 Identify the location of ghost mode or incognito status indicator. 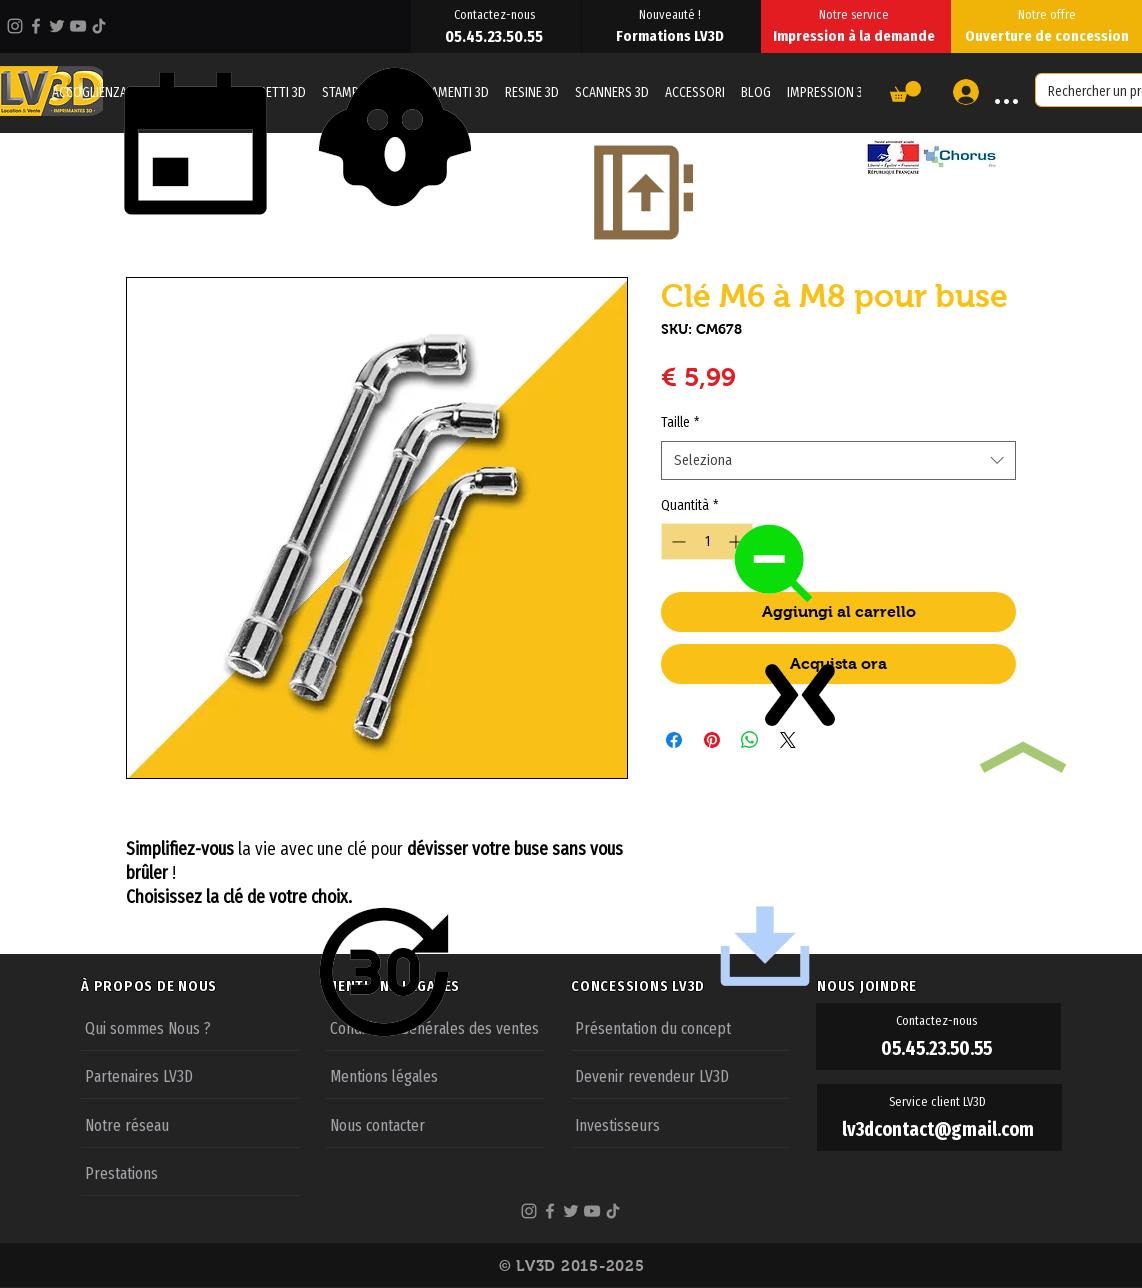
(395, 137).